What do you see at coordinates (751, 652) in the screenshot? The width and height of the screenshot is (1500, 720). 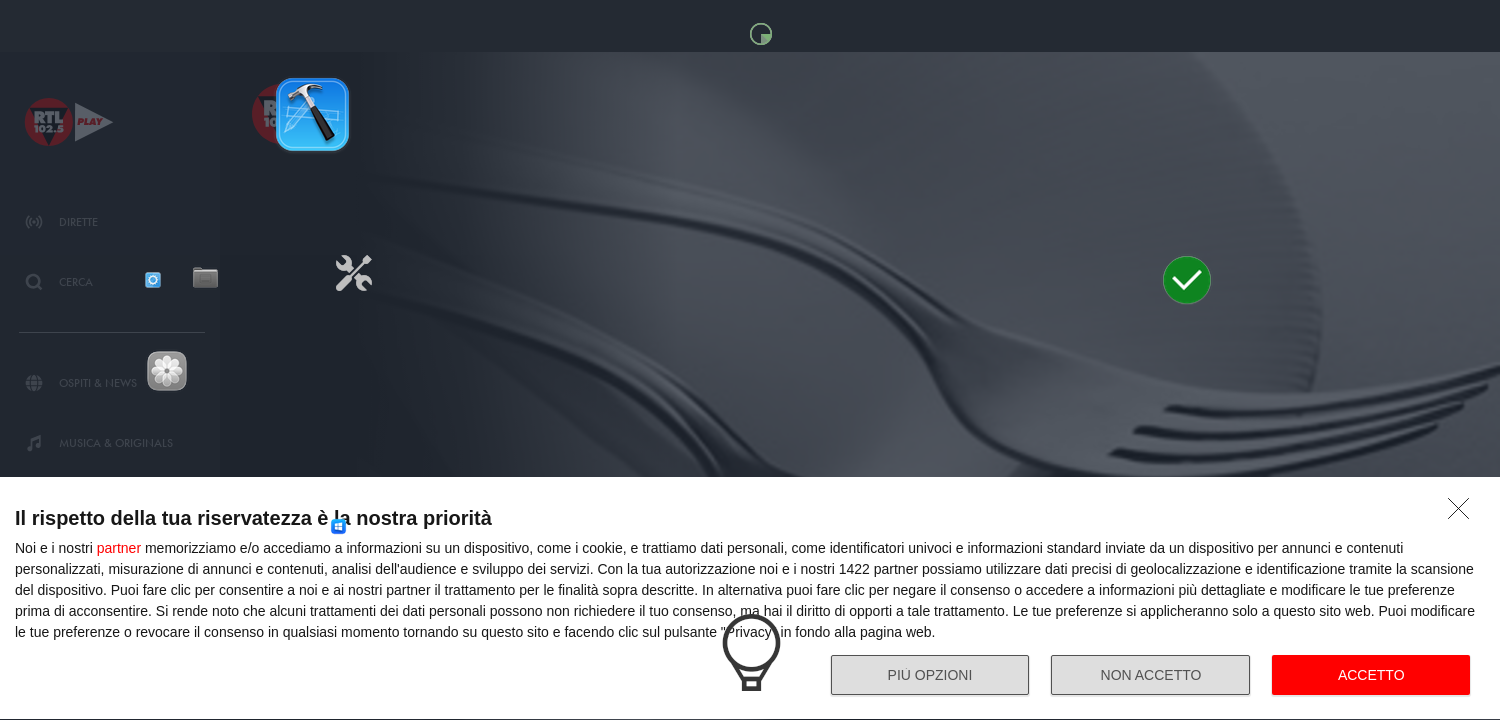 I see `start the welcome tour or onboarding guide` at bounding box center [751, 652].